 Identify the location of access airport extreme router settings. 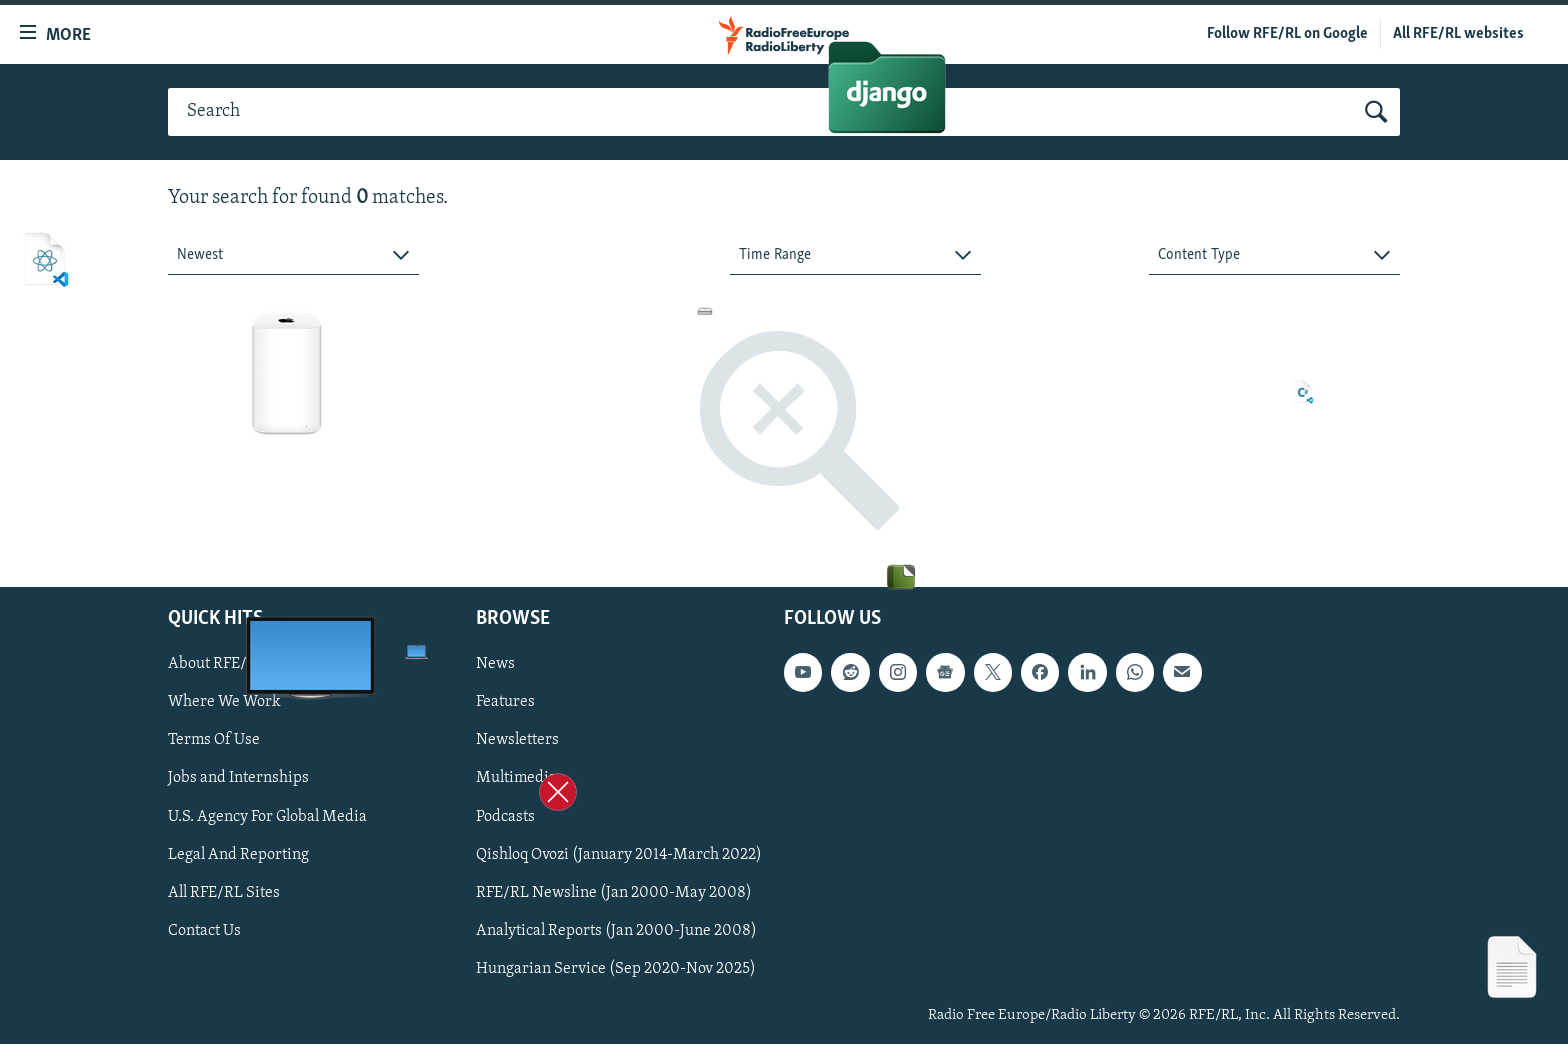
(288, 372).